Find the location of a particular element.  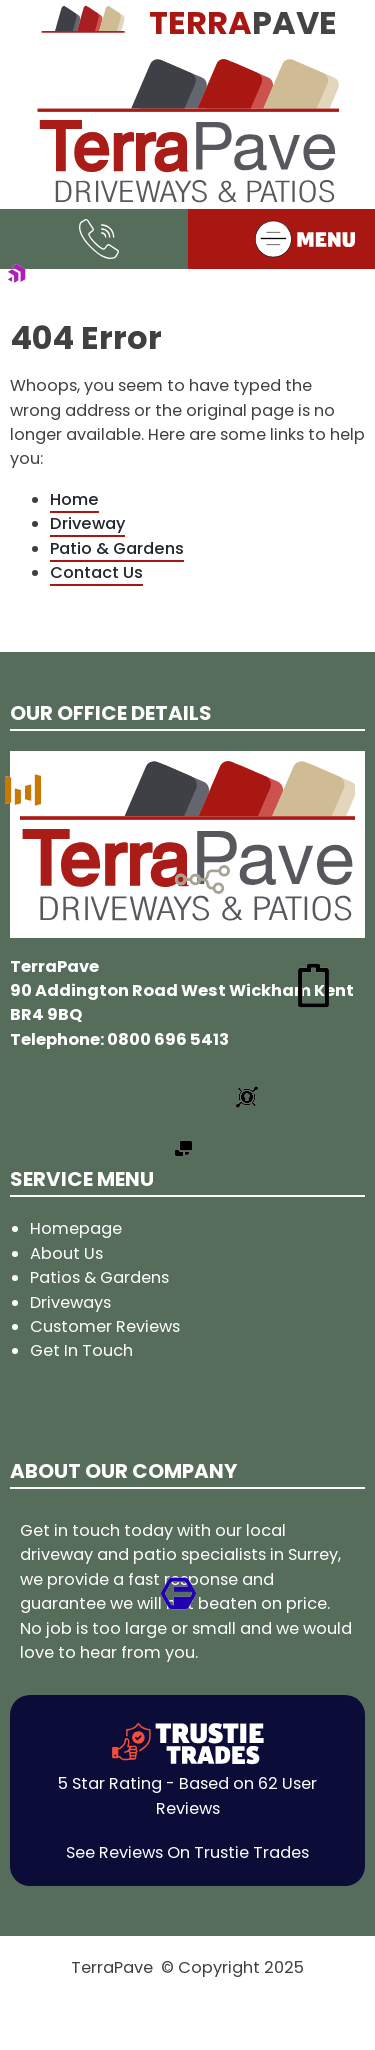

indicates low battery level is located at coordinates (313, 985).